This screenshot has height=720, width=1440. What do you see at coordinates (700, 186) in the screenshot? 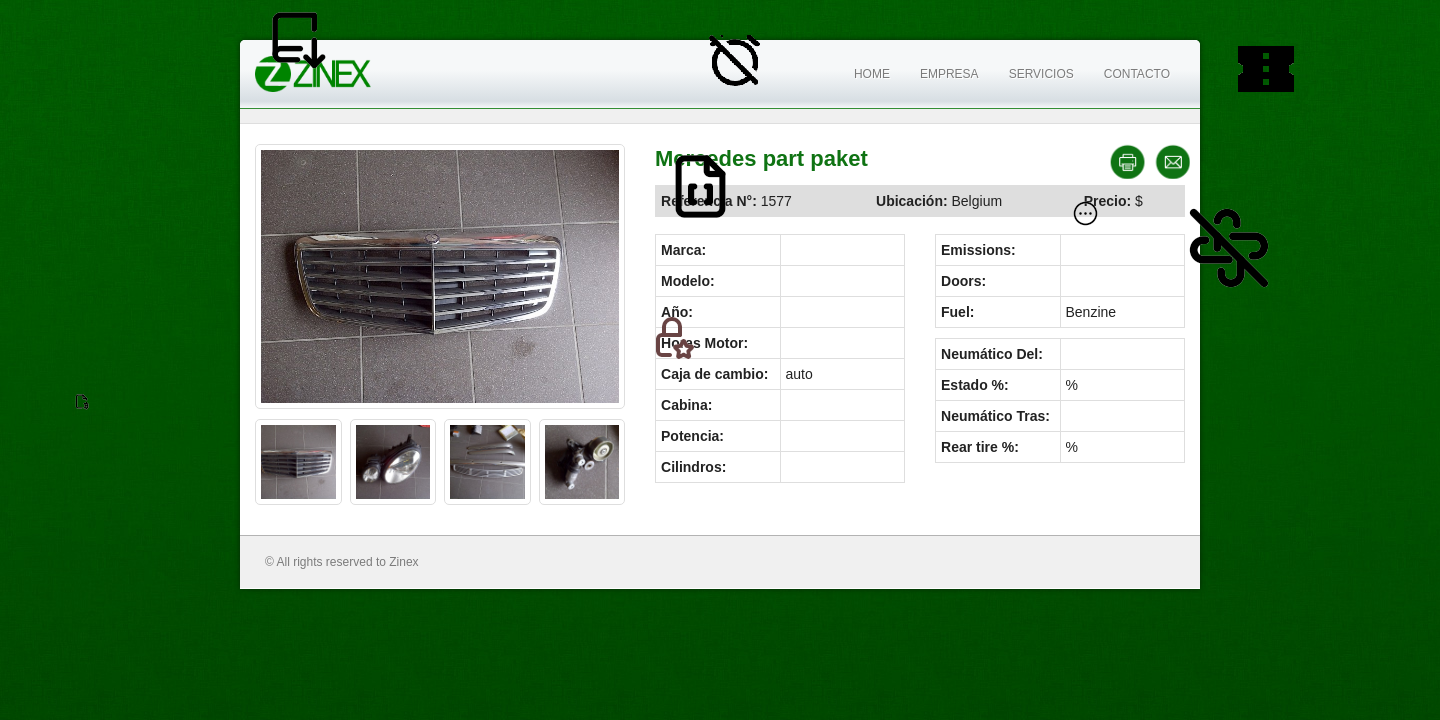
I see `view source code file` at bounding box center [700, 186].